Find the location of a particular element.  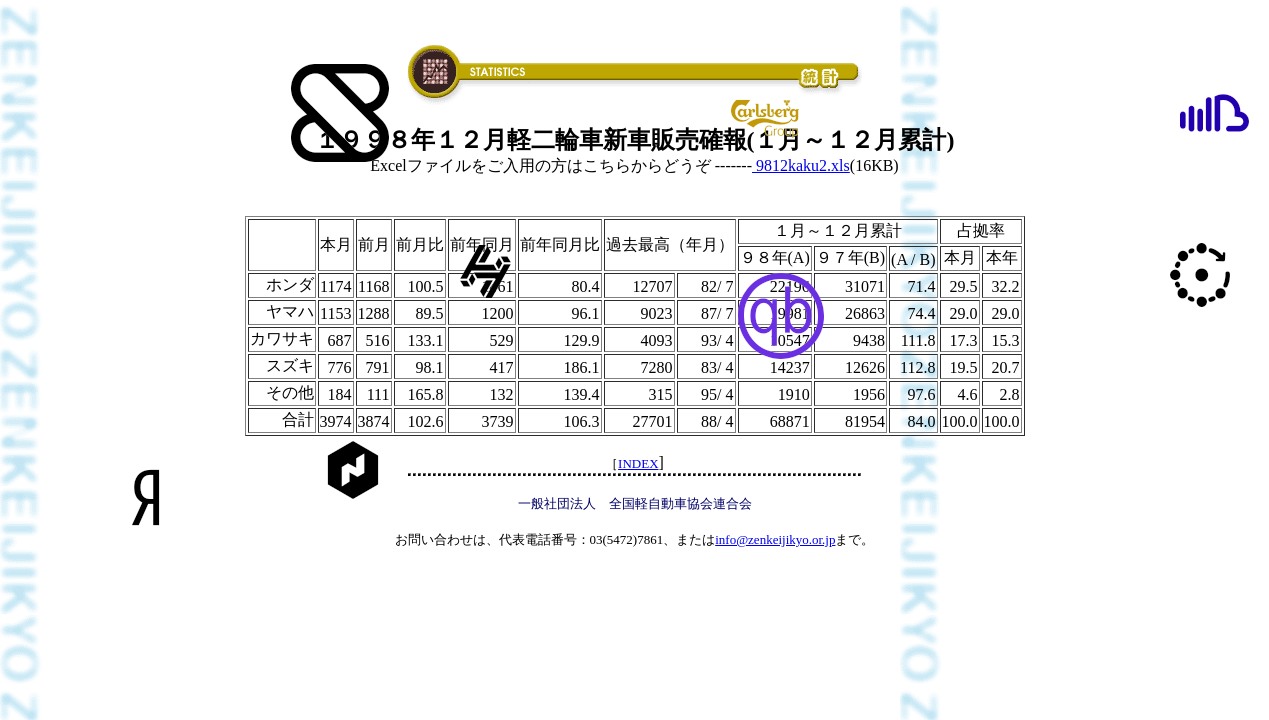

open soundcloud app is located at coordinates (1214, 111).